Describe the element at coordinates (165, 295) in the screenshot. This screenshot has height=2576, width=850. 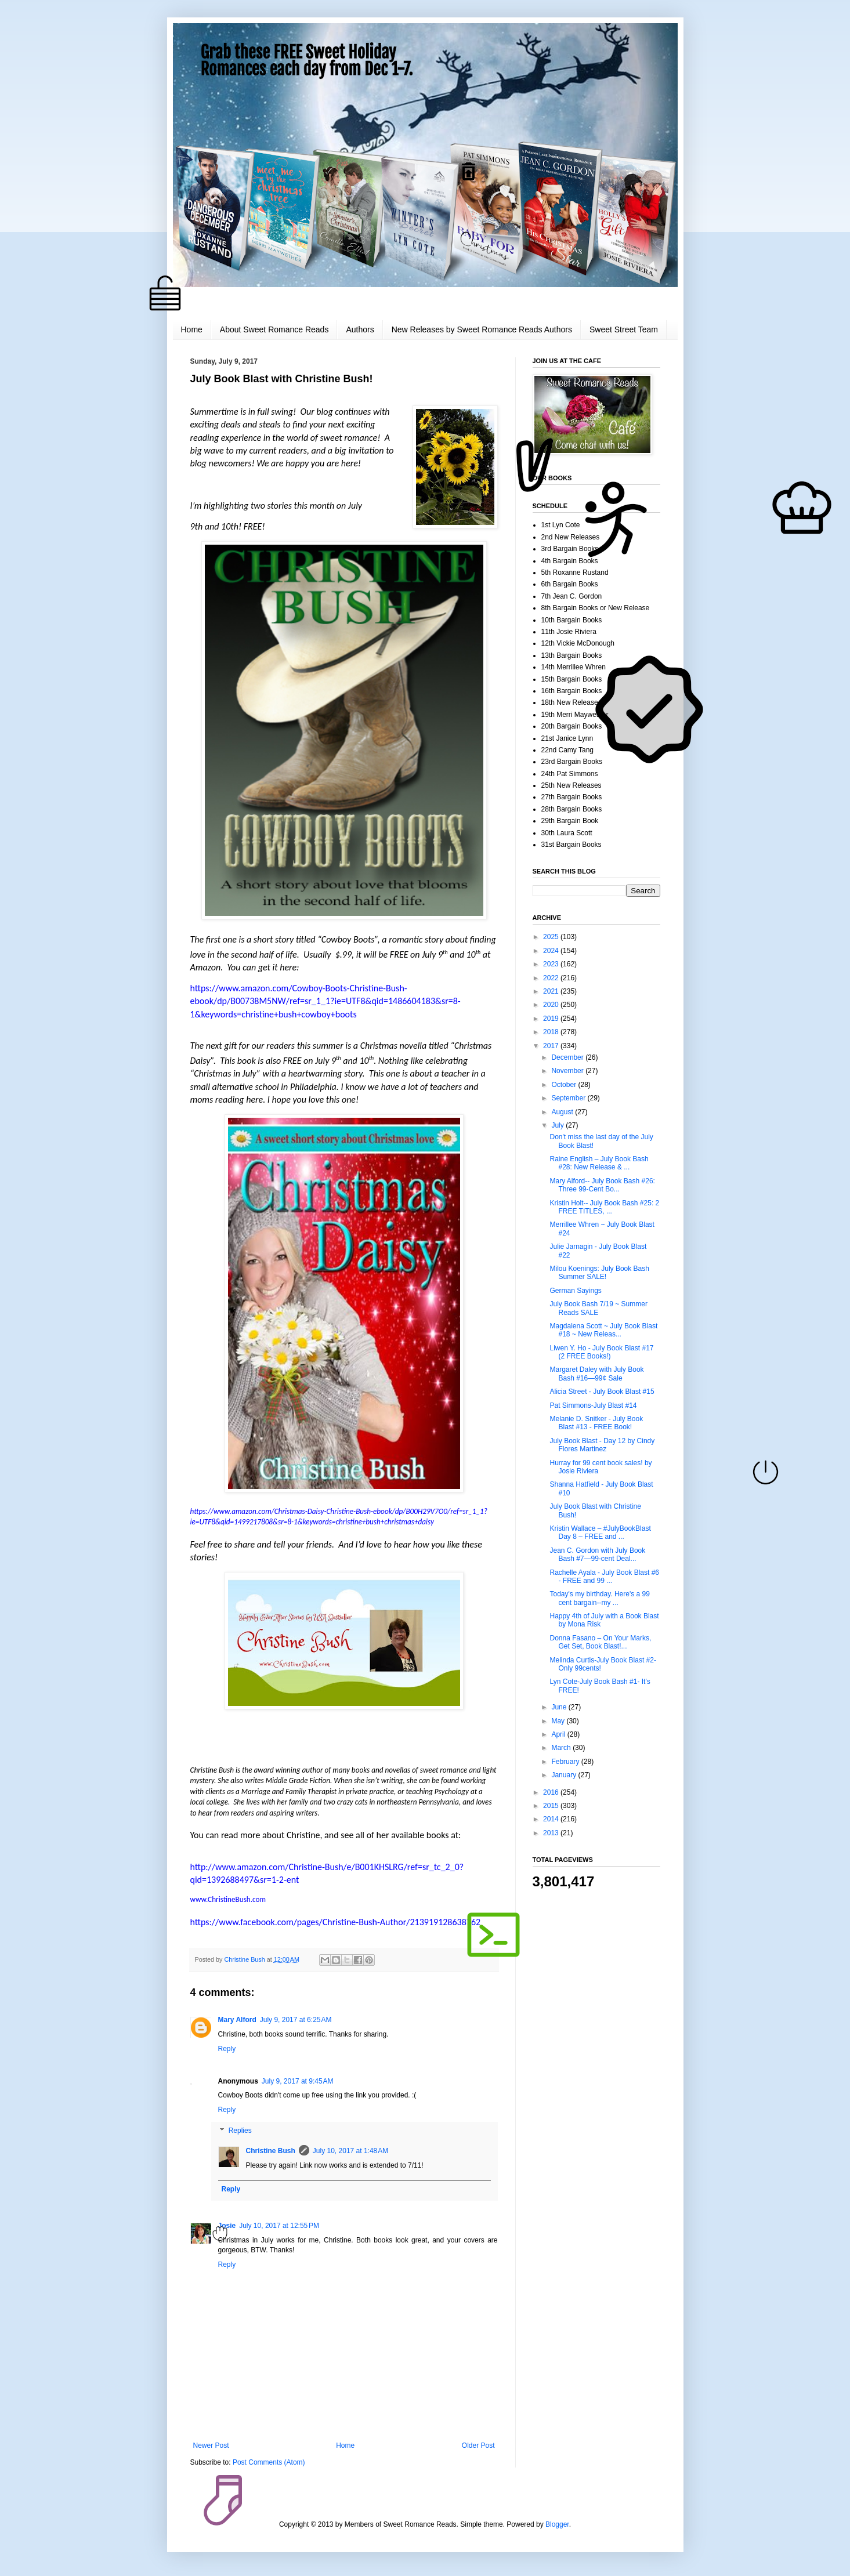
I see `unlocked or unsecured state` at that location.